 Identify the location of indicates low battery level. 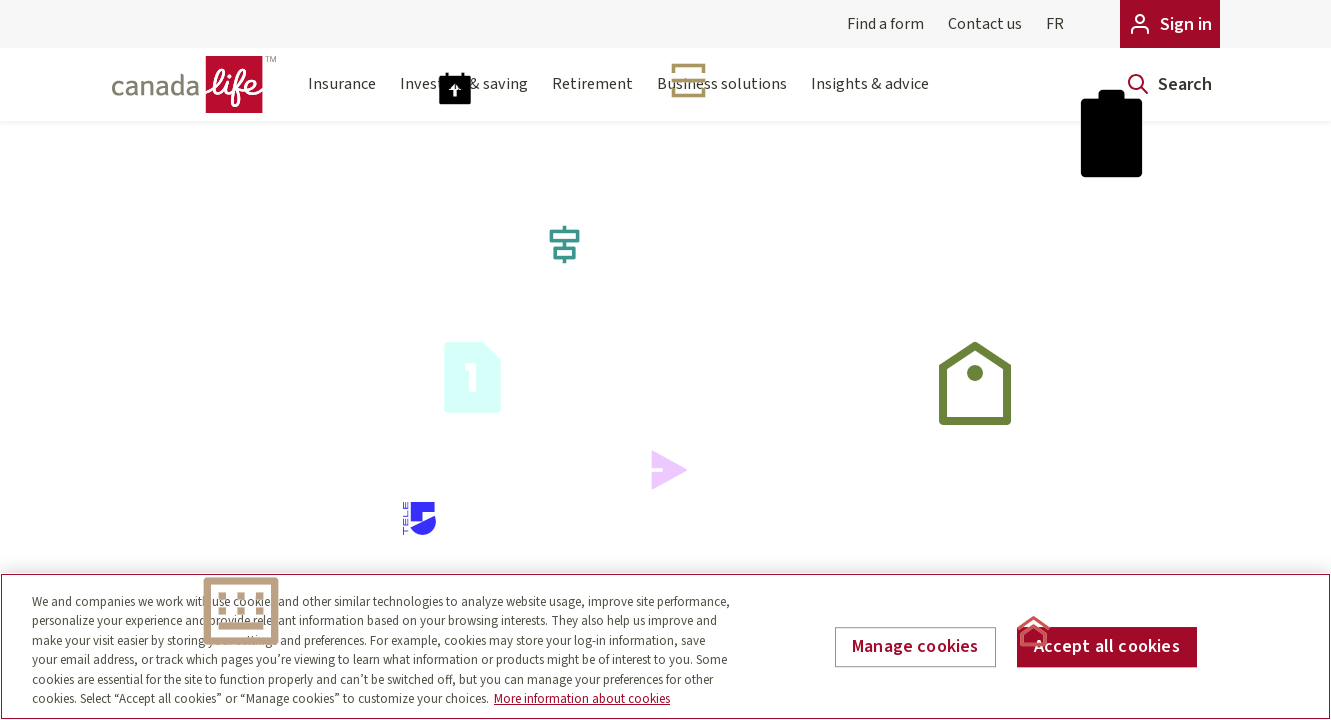
(1111, 133).